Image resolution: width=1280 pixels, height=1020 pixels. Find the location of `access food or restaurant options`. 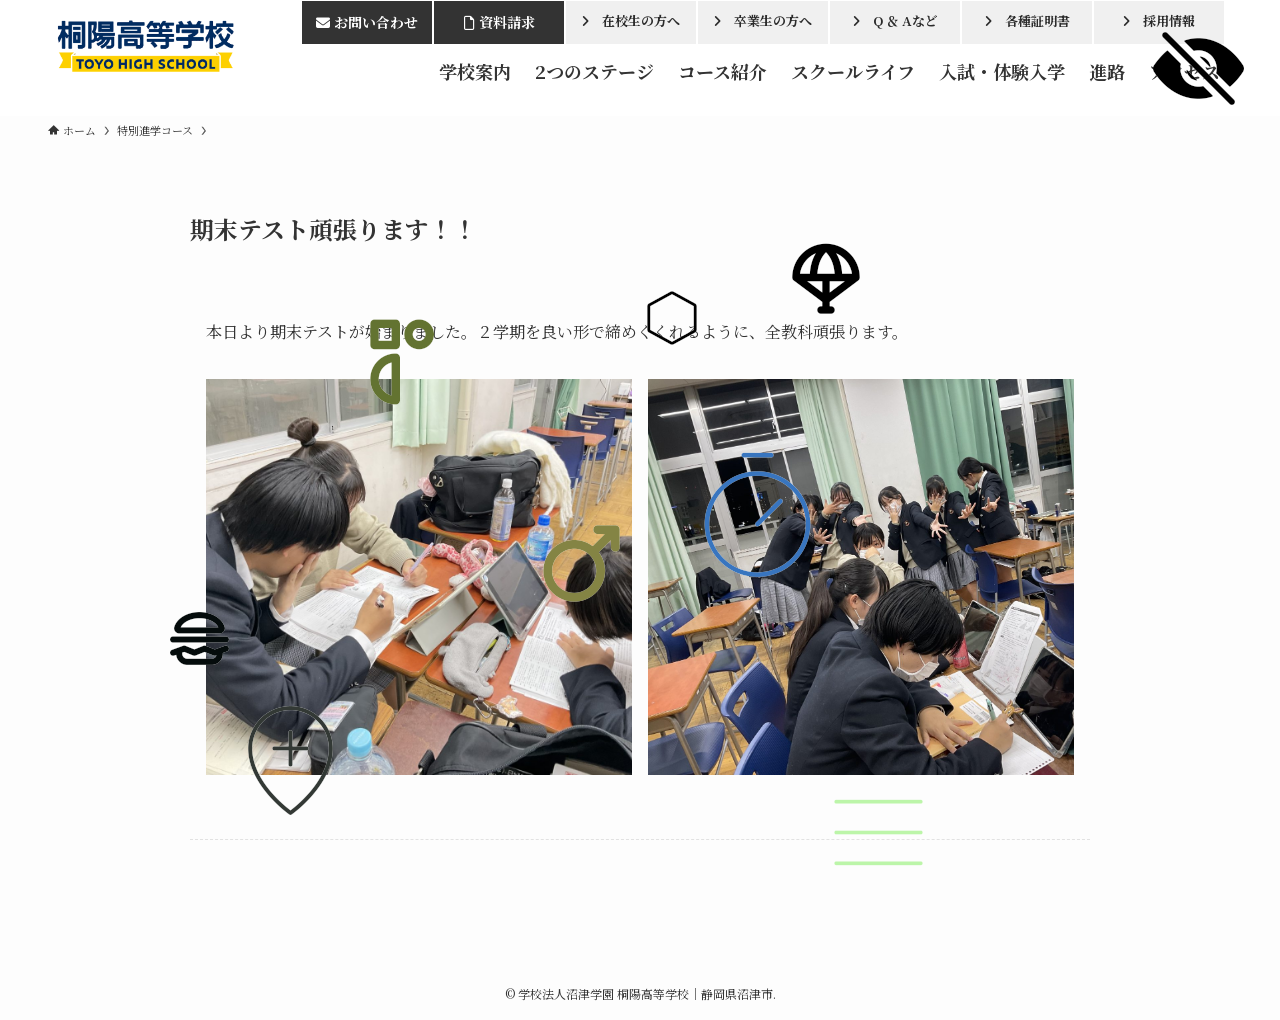

access food or restaurant options is located at coordinates (199, 639).